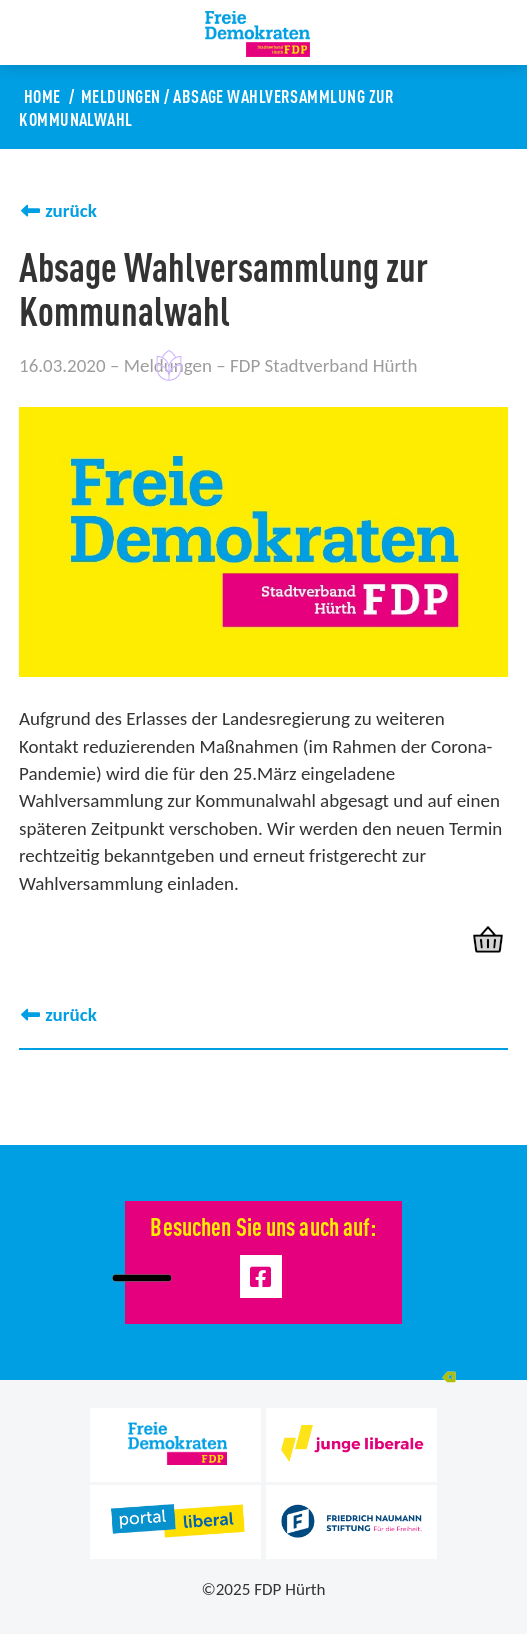 The image size is (527, 1634). What do you see at coordinates (449, 1377) in the screenshot?
I see `delete the previous character` at bounding box center [449, 1377].